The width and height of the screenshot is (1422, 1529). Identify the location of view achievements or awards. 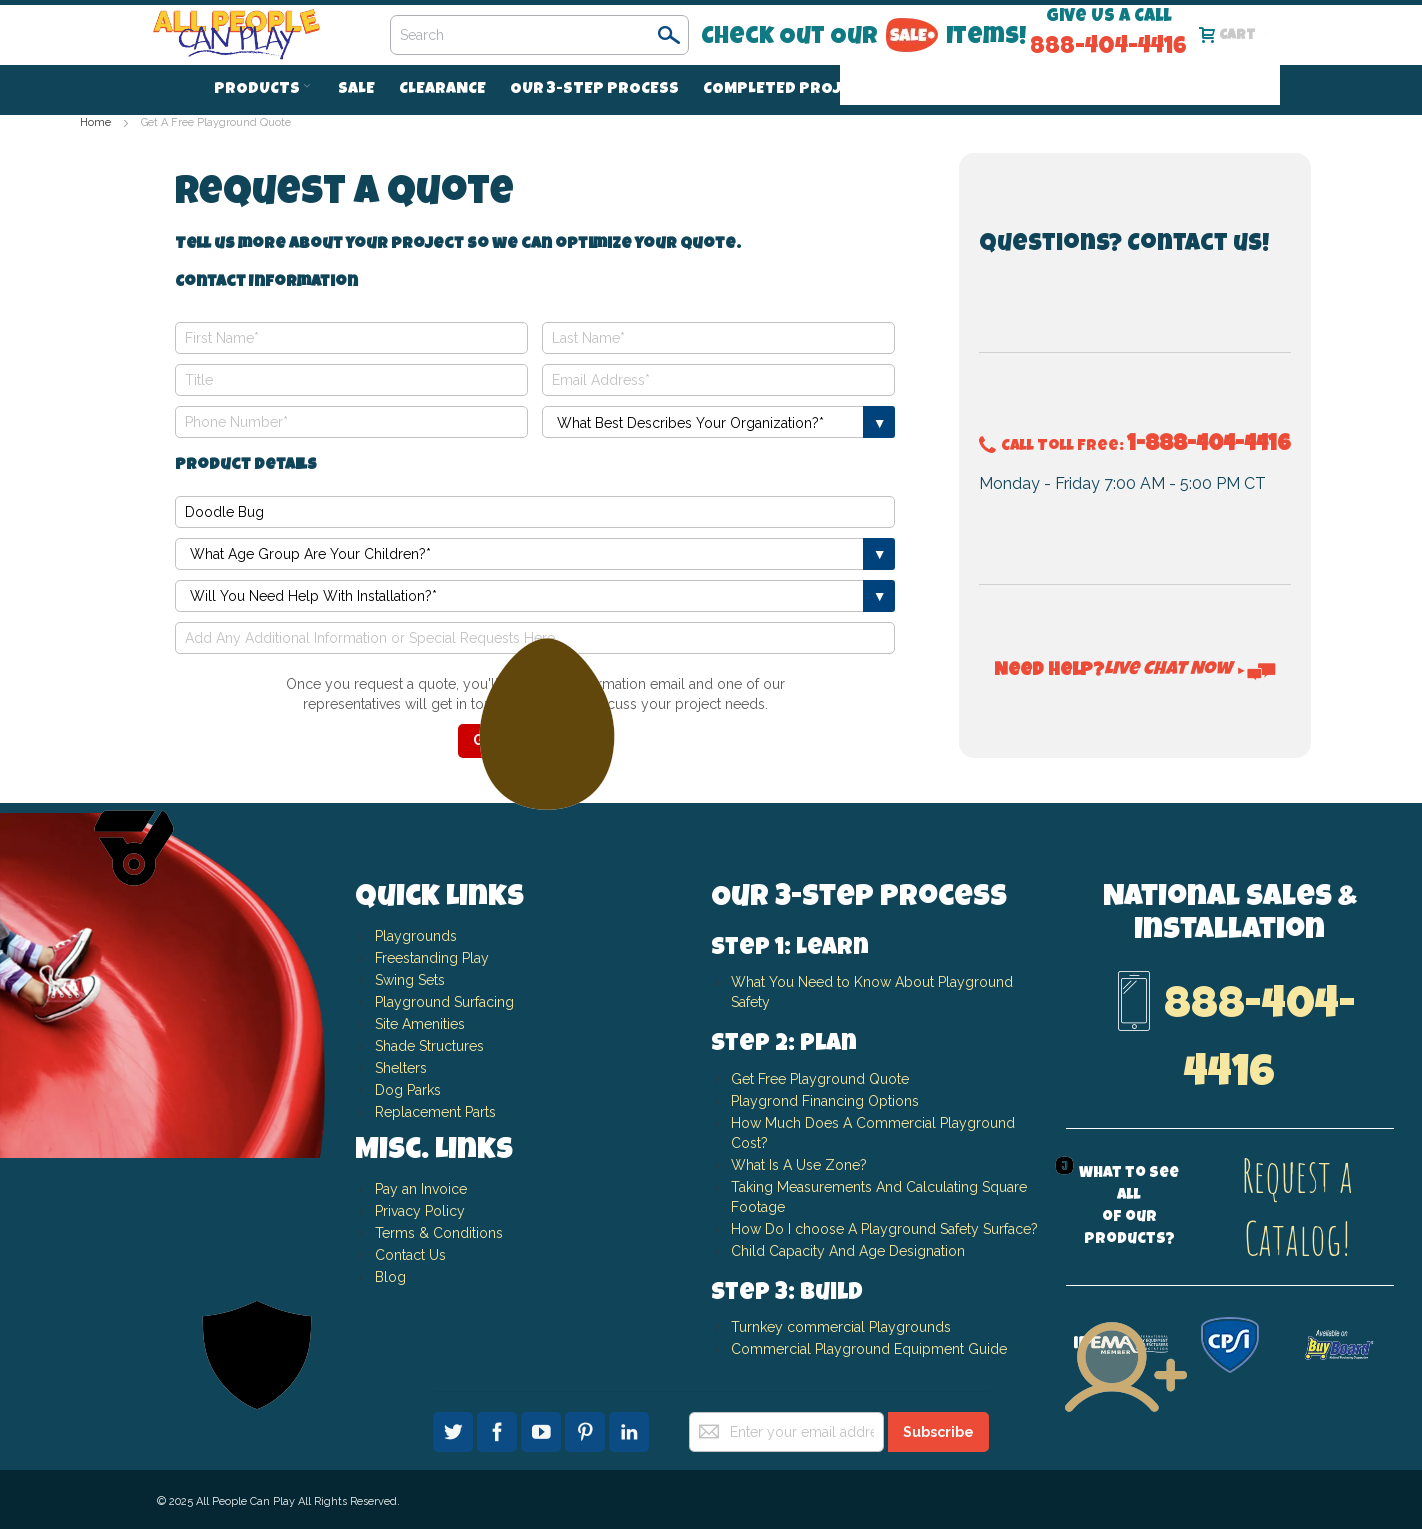
(134, 848).